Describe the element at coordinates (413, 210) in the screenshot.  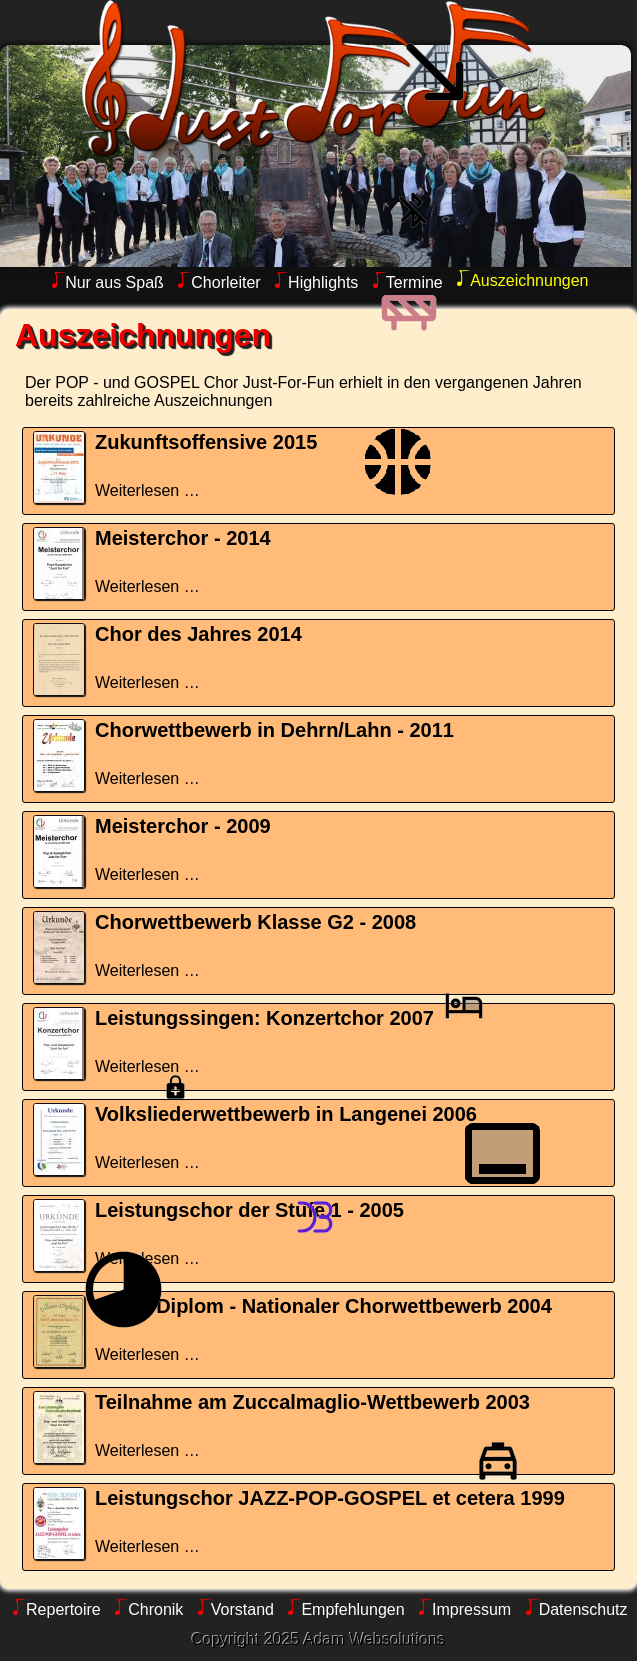
I see `bluetooth is currently disabled` at that location.